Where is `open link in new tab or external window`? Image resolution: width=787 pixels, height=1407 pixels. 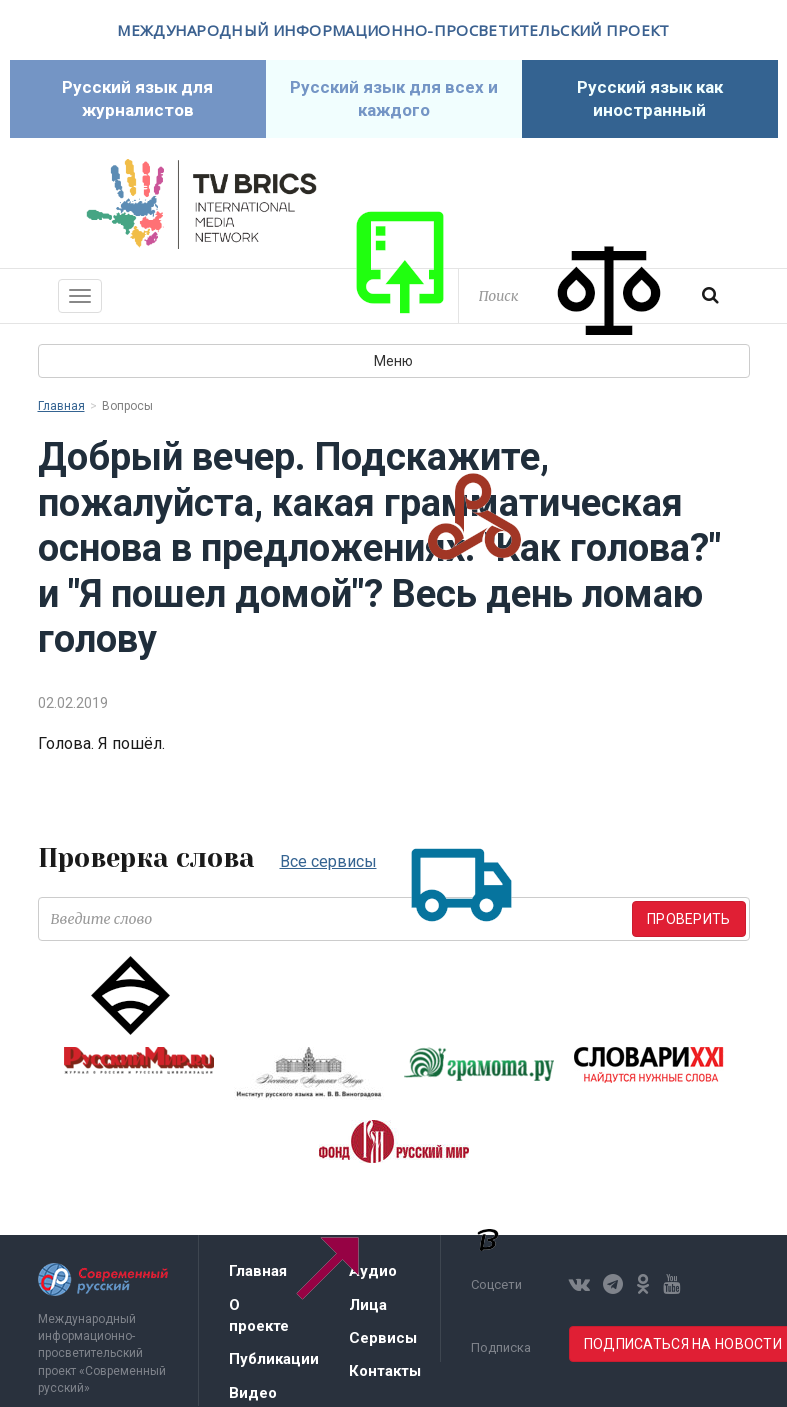
open link in new tab or external window is located at coordinates (329, 1267).